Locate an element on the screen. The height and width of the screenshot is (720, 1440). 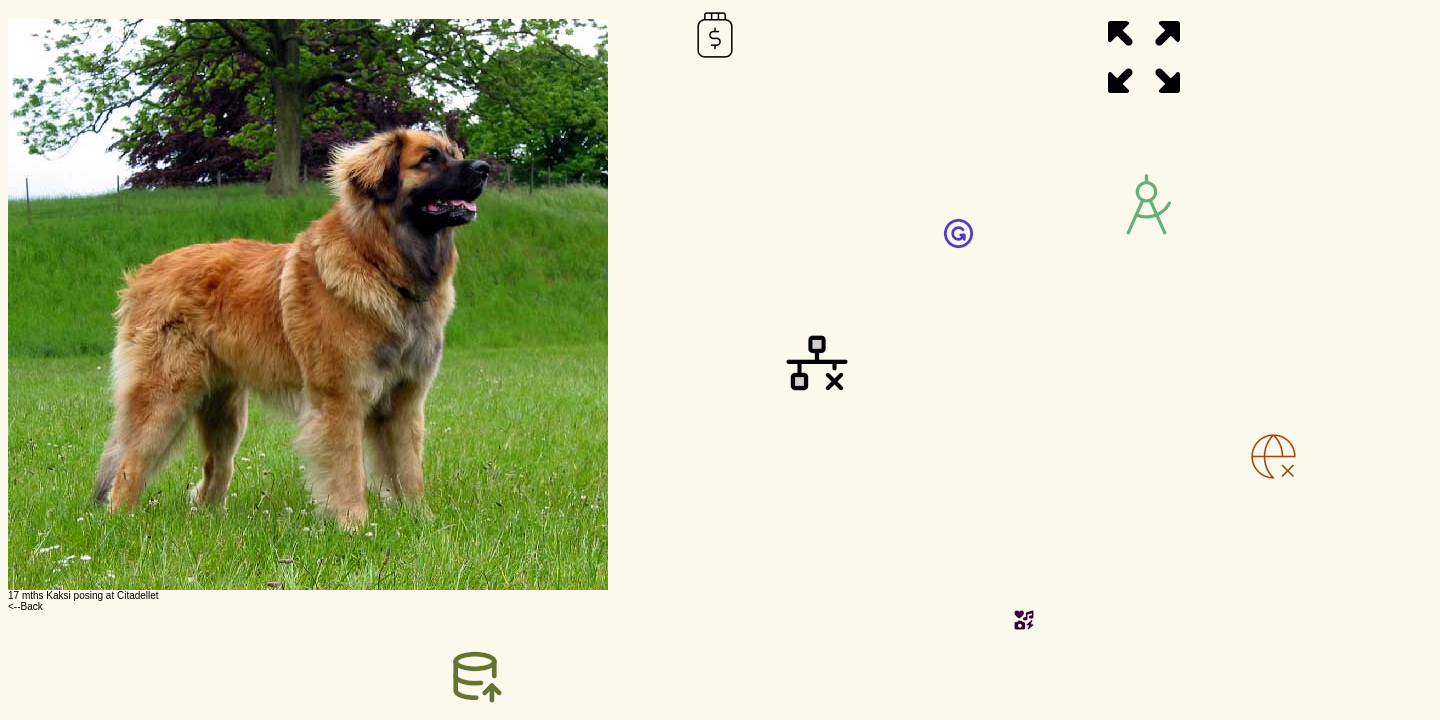
expand to full screen mode is located at coordinates (1144, 57).